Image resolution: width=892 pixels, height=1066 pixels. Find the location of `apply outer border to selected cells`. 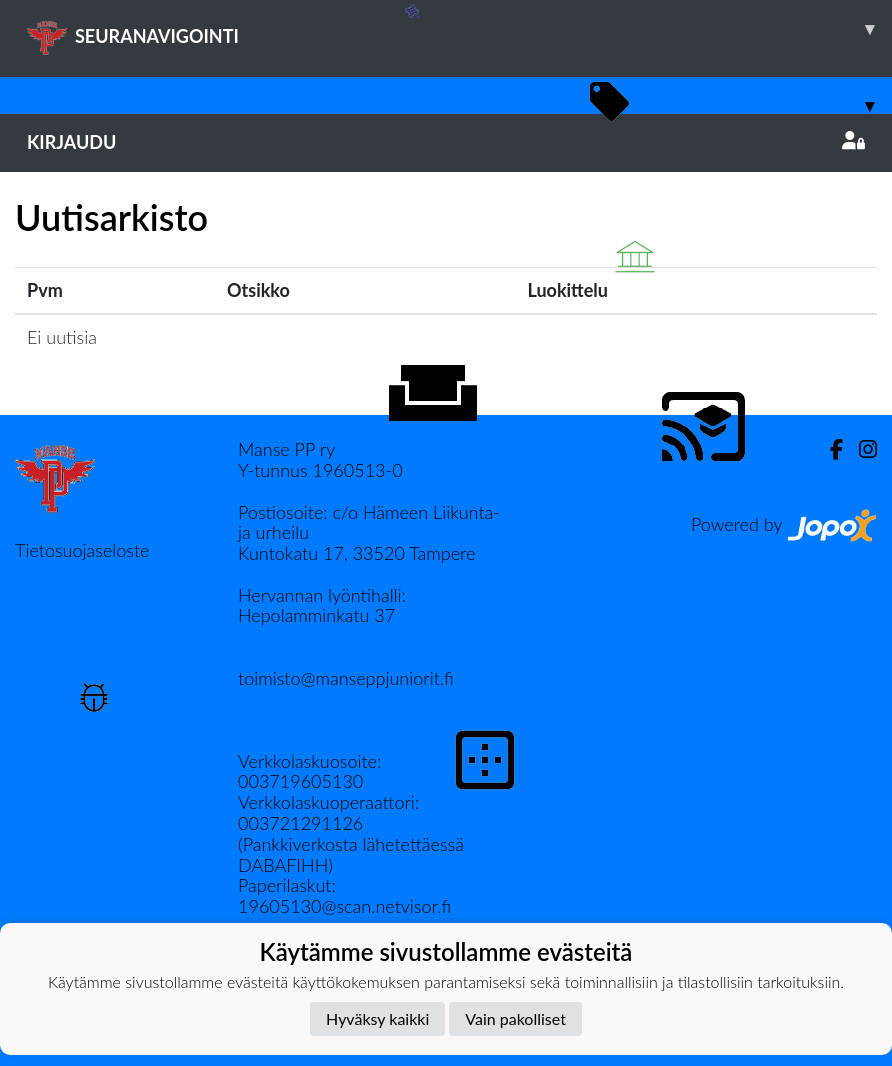

apply outer border to selected cells is located at coordinates (485, 760).